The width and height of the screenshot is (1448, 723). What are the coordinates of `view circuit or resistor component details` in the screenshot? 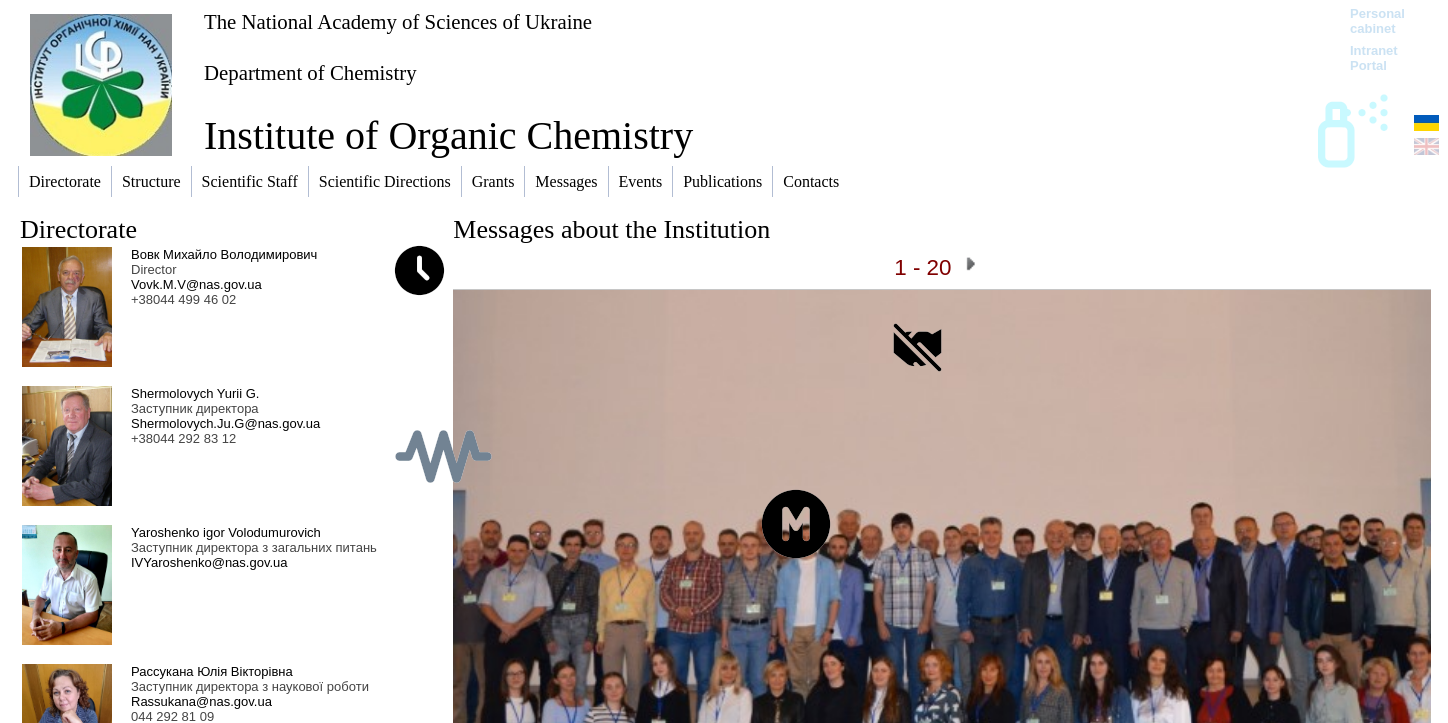 It's located at (443, 456).